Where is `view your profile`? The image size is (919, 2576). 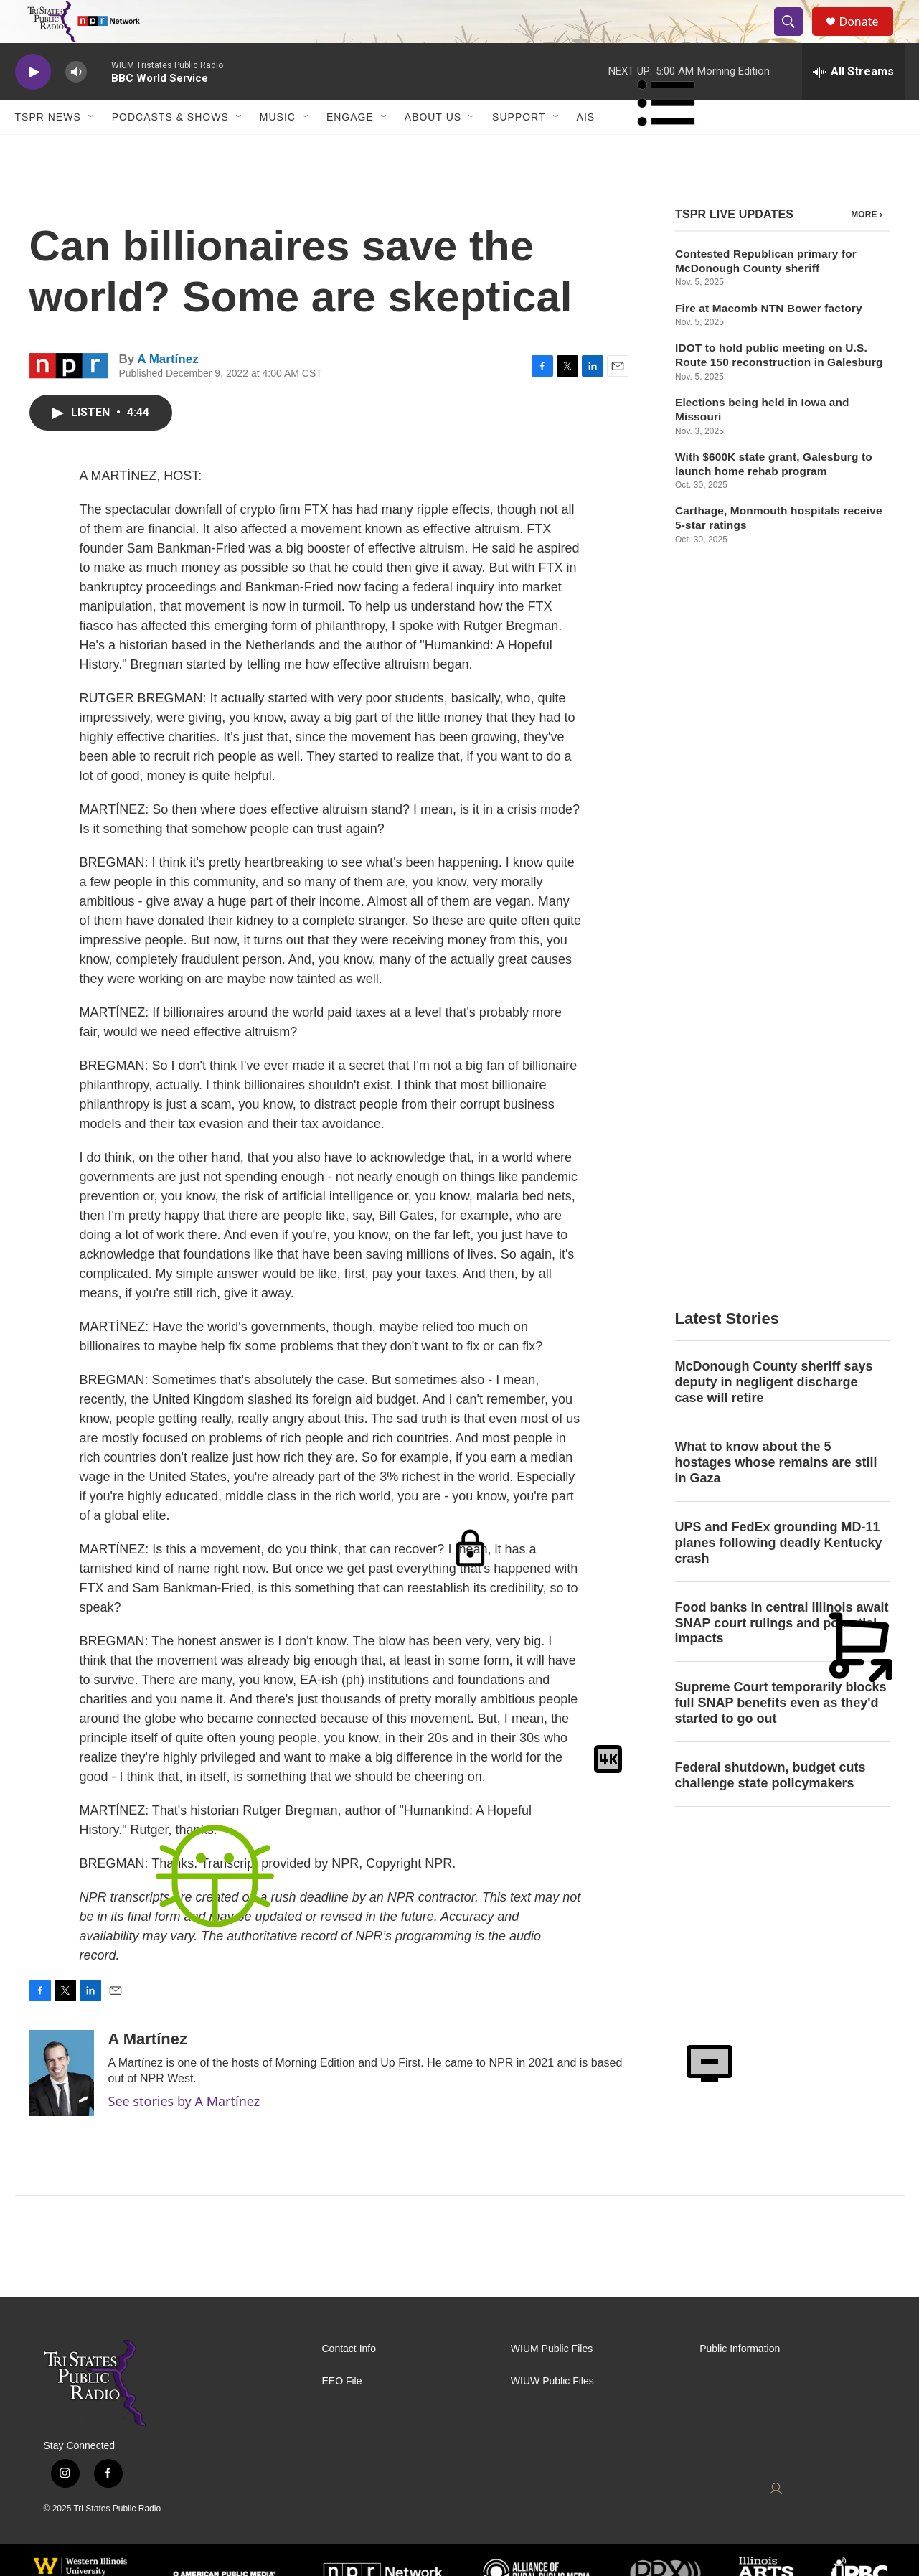
view your profile is located at coordinates (776, 2488).